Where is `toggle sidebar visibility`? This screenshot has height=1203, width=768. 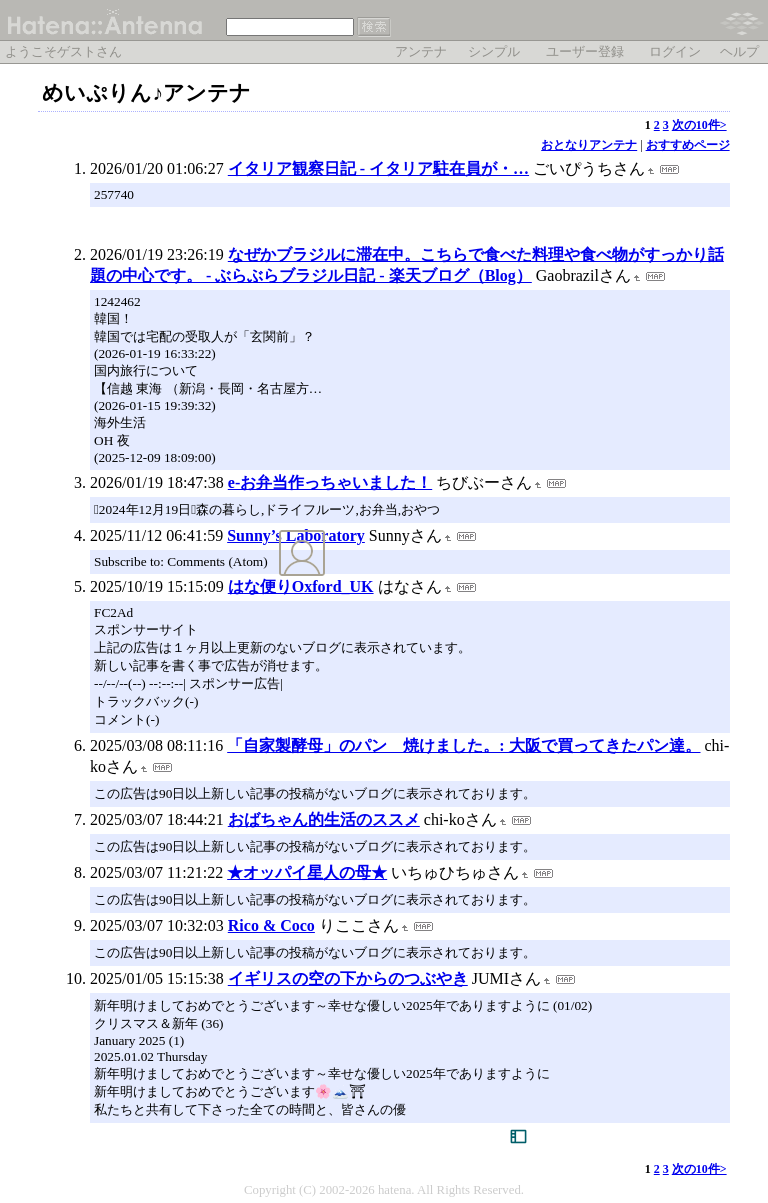
toggle sidebar visibility is located at coordinates (518, 1136).